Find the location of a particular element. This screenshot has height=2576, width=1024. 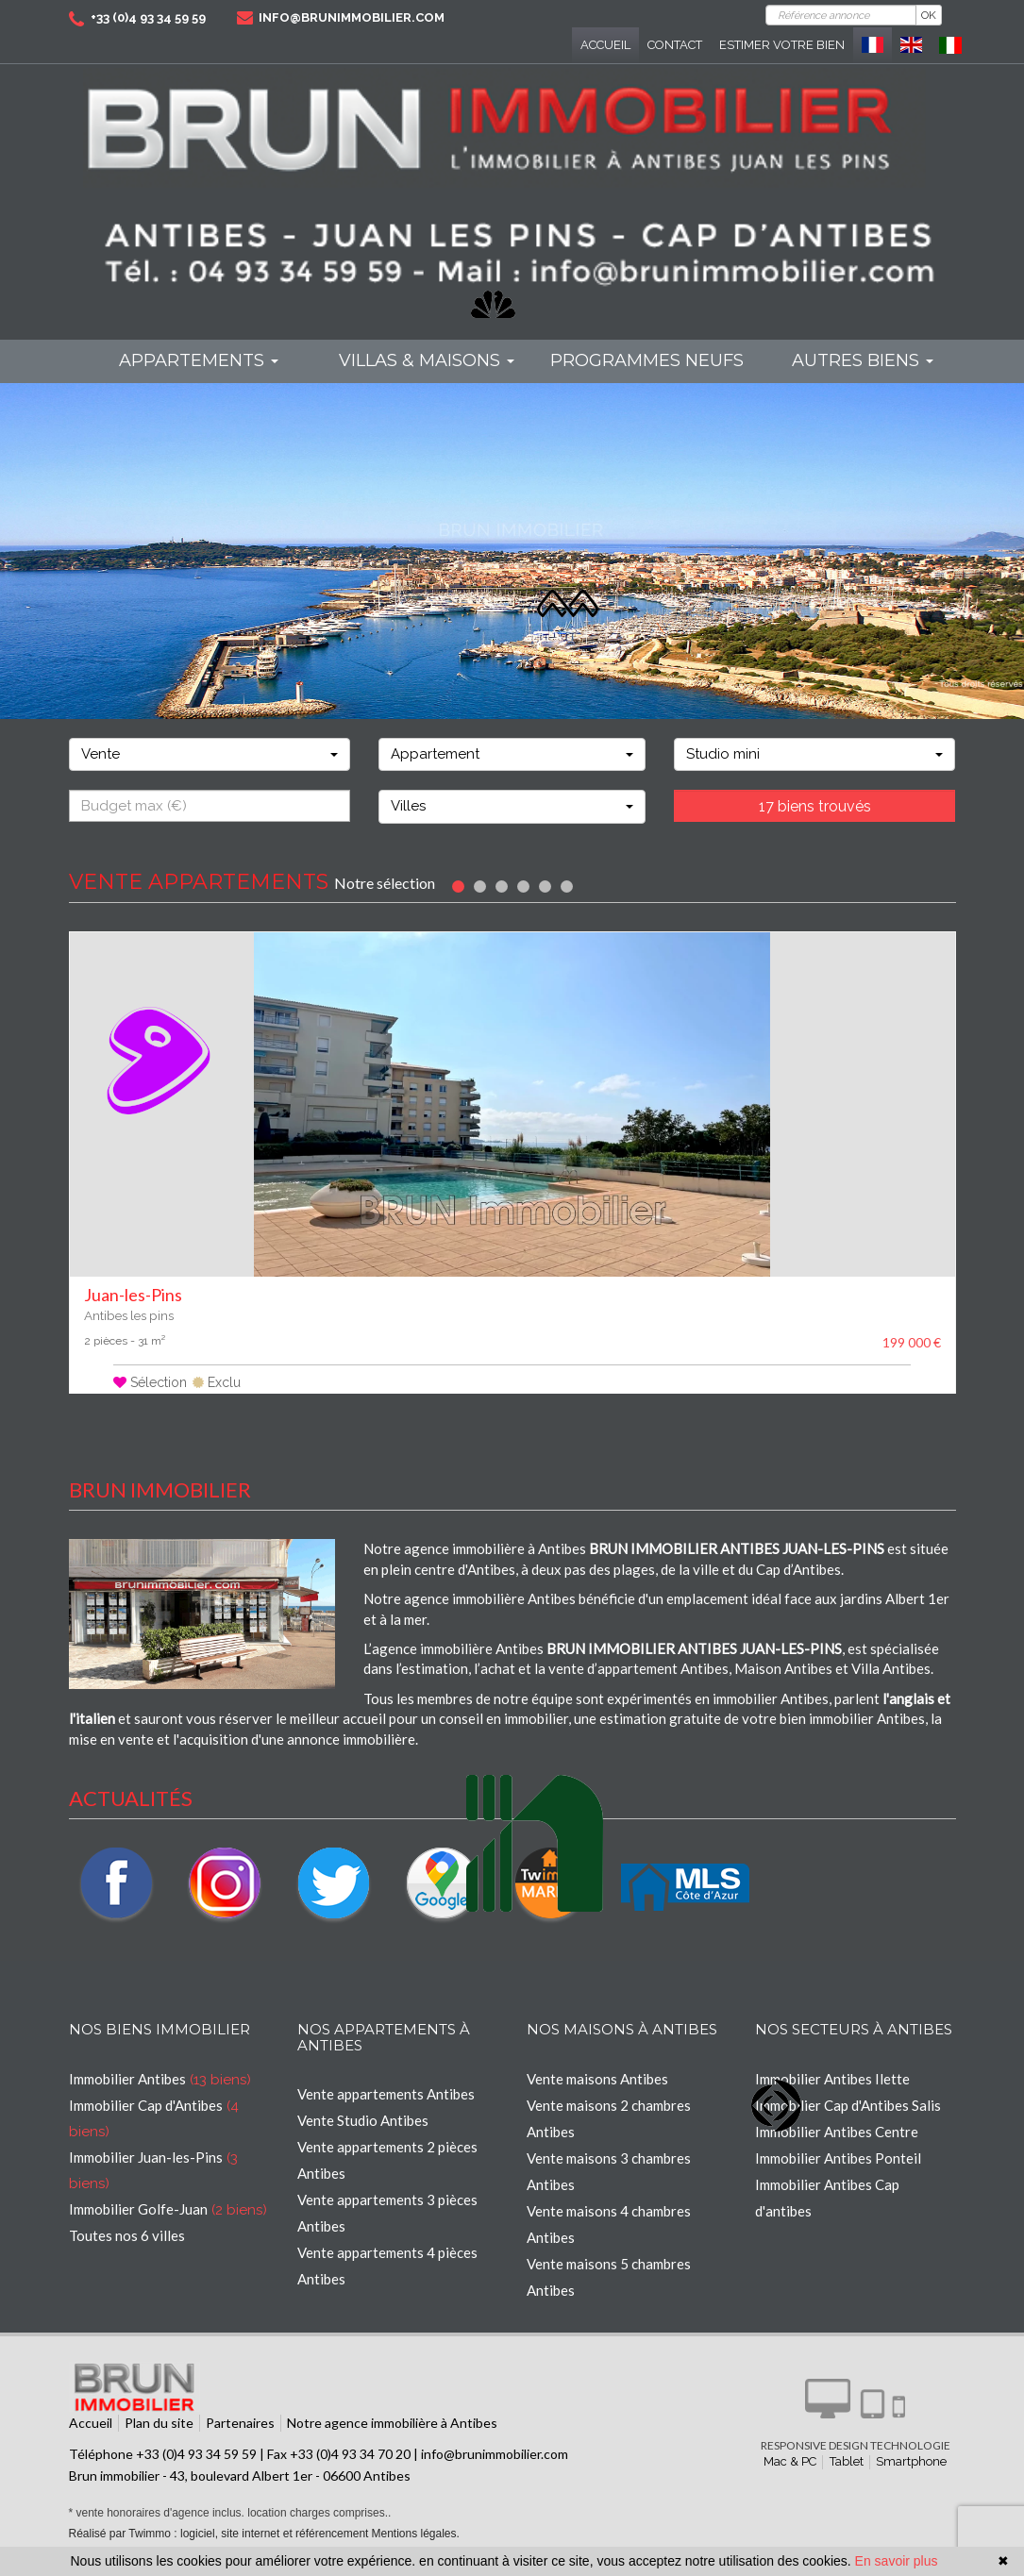

Gentoo Linux logo is located at coordinates (159, 1061).